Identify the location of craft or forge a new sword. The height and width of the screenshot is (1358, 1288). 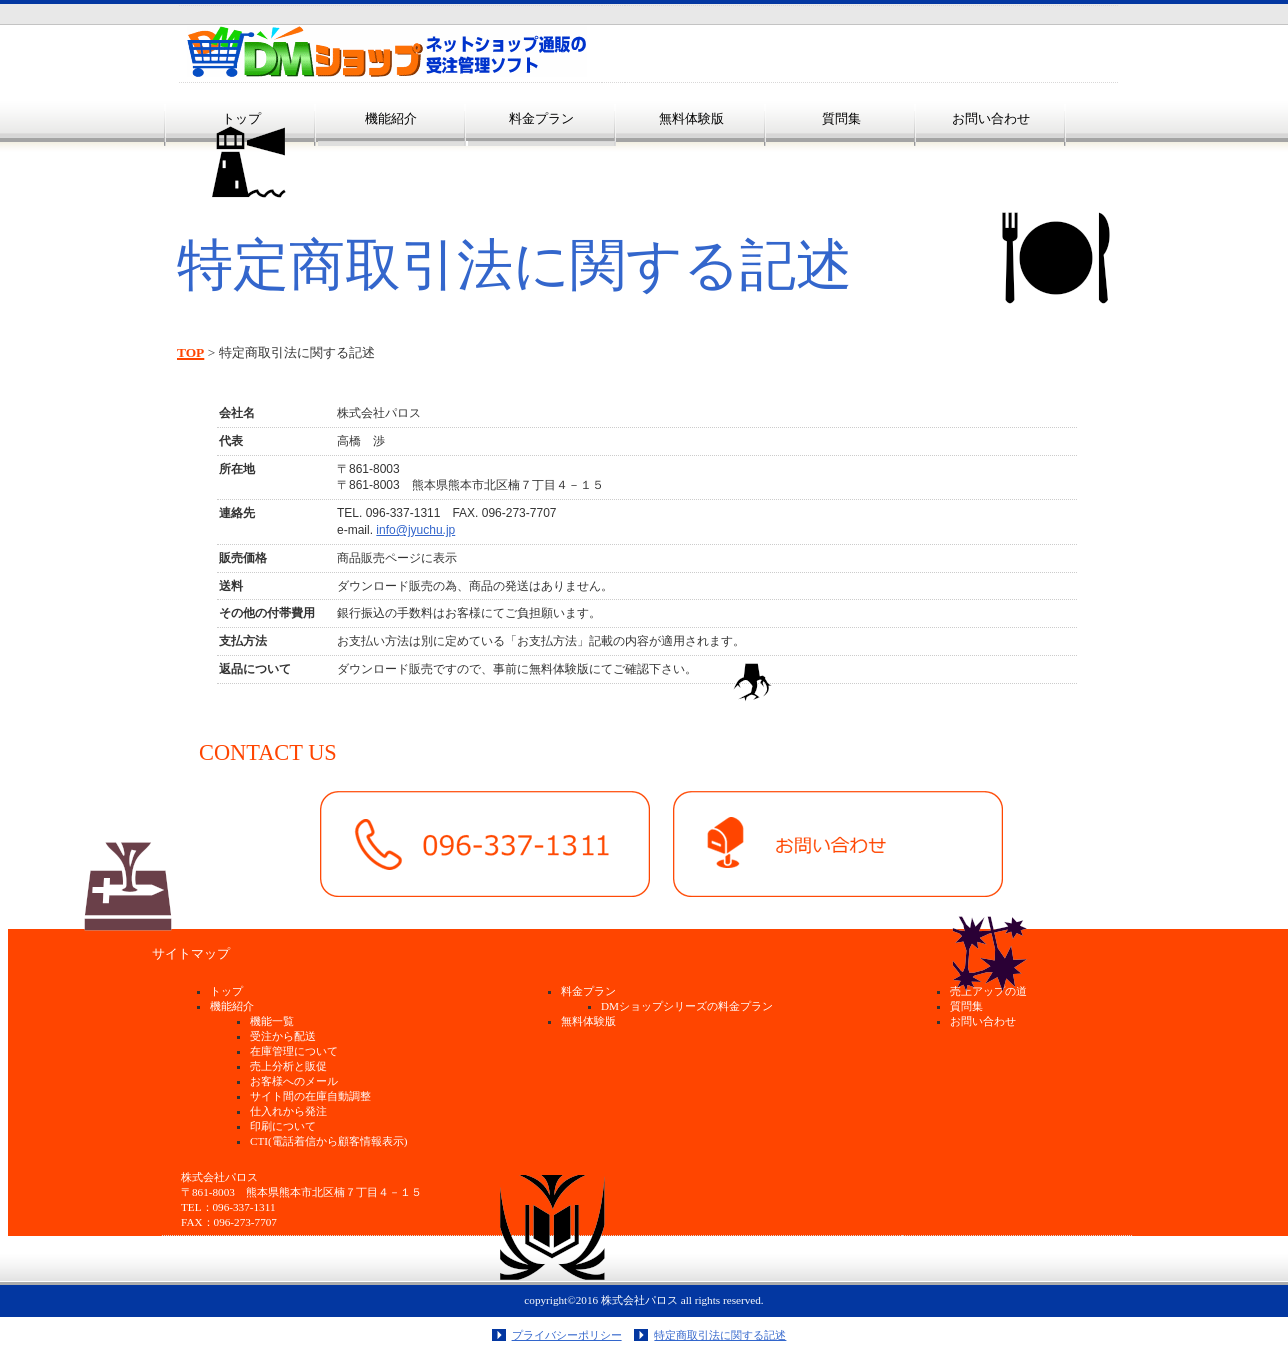
(128, 887).